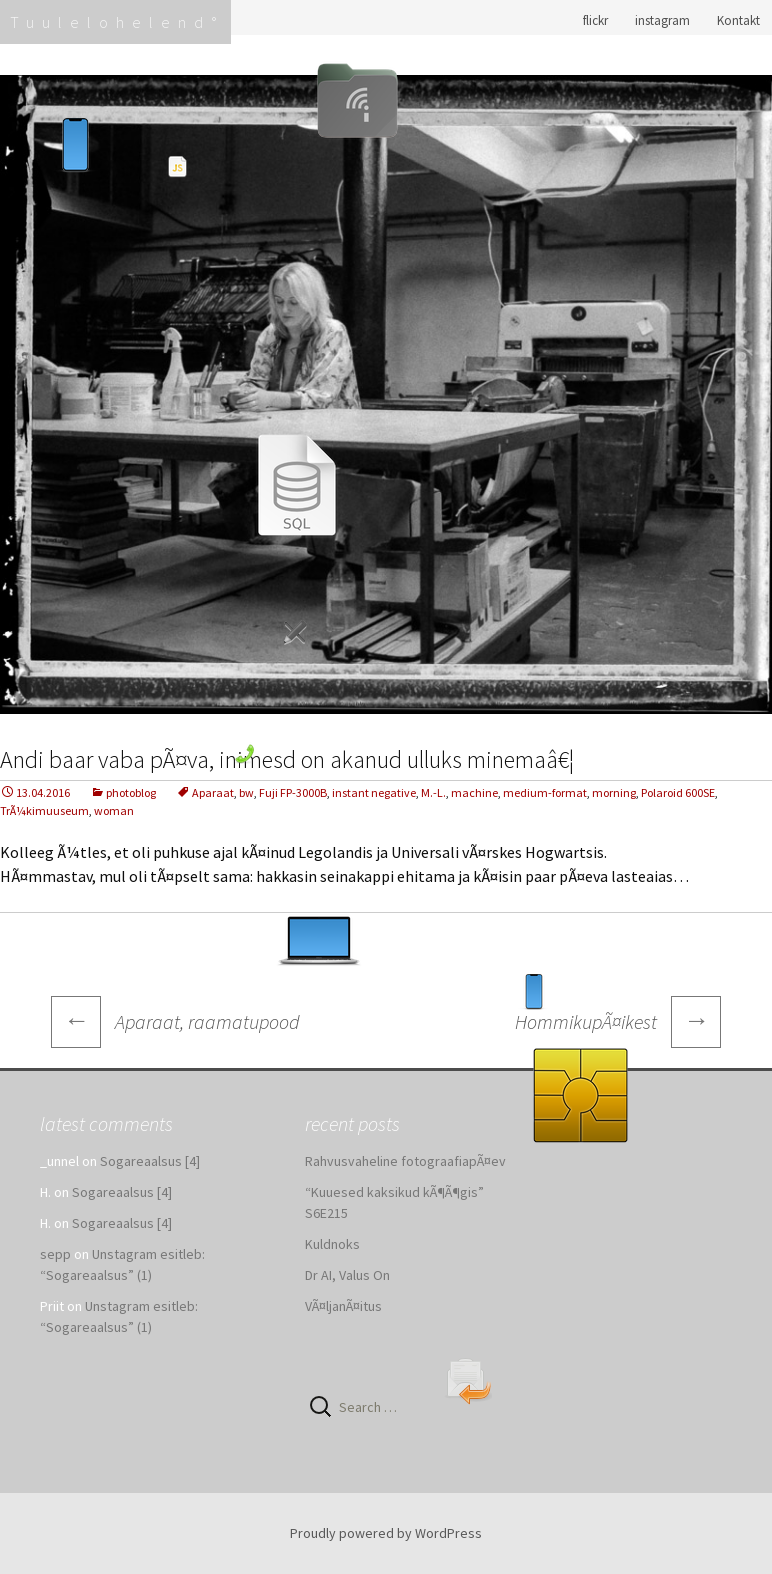  I want to click on smart card or security token management, so click(580, 1095).